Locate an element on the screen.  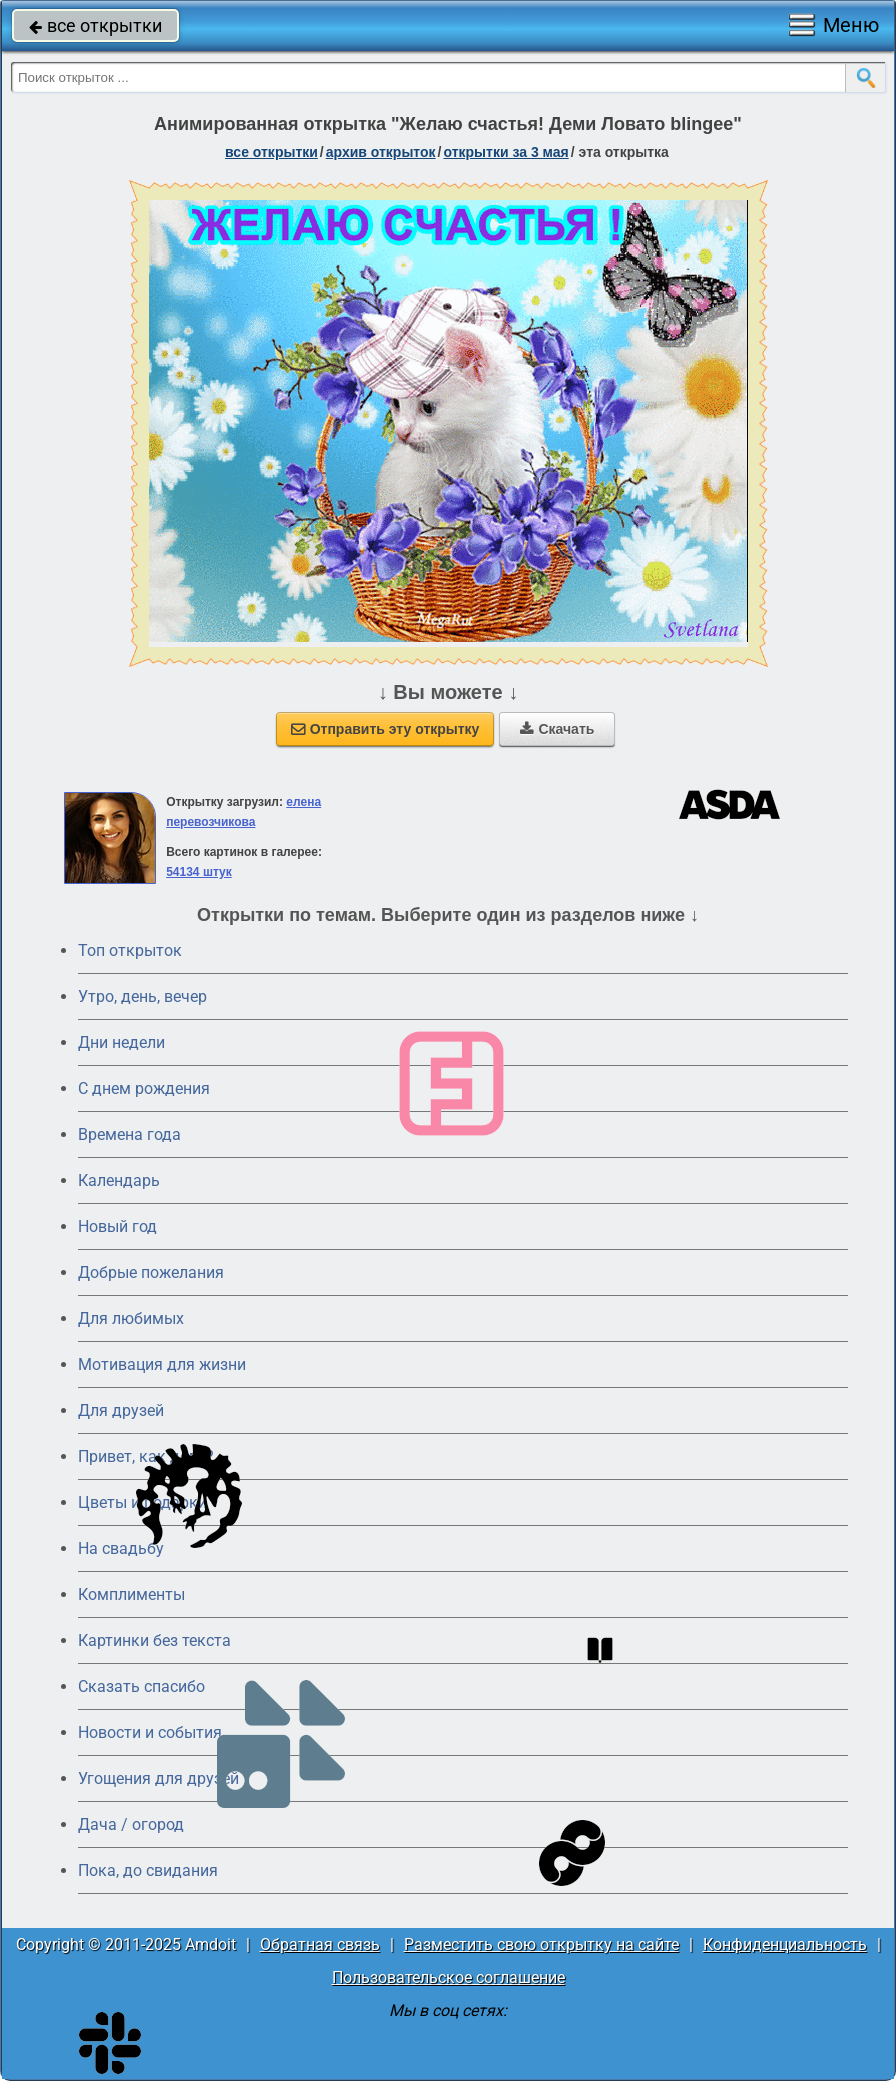
open the Firefish app is located at coordinates (281, 1744).